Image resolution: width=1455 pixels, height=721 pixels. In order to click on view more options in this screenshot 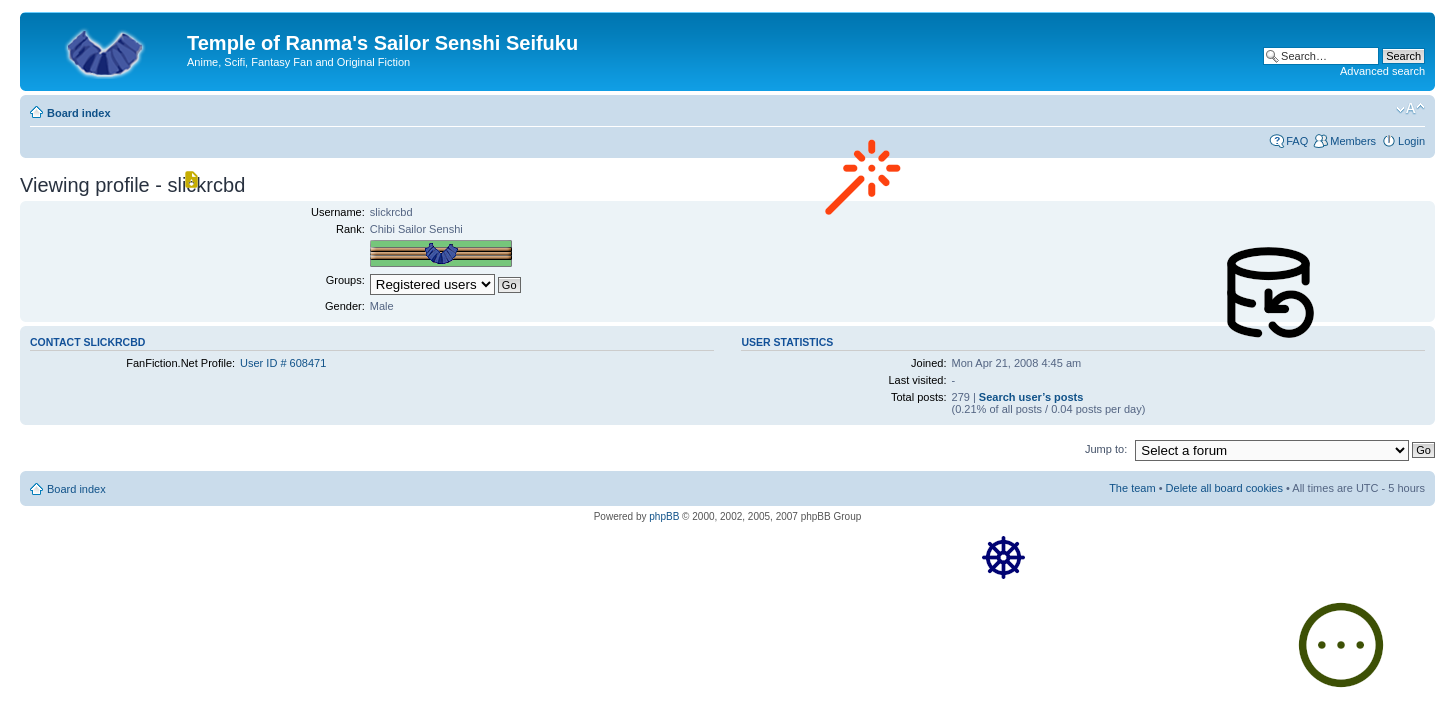, I will do `click(1341, 645)`.